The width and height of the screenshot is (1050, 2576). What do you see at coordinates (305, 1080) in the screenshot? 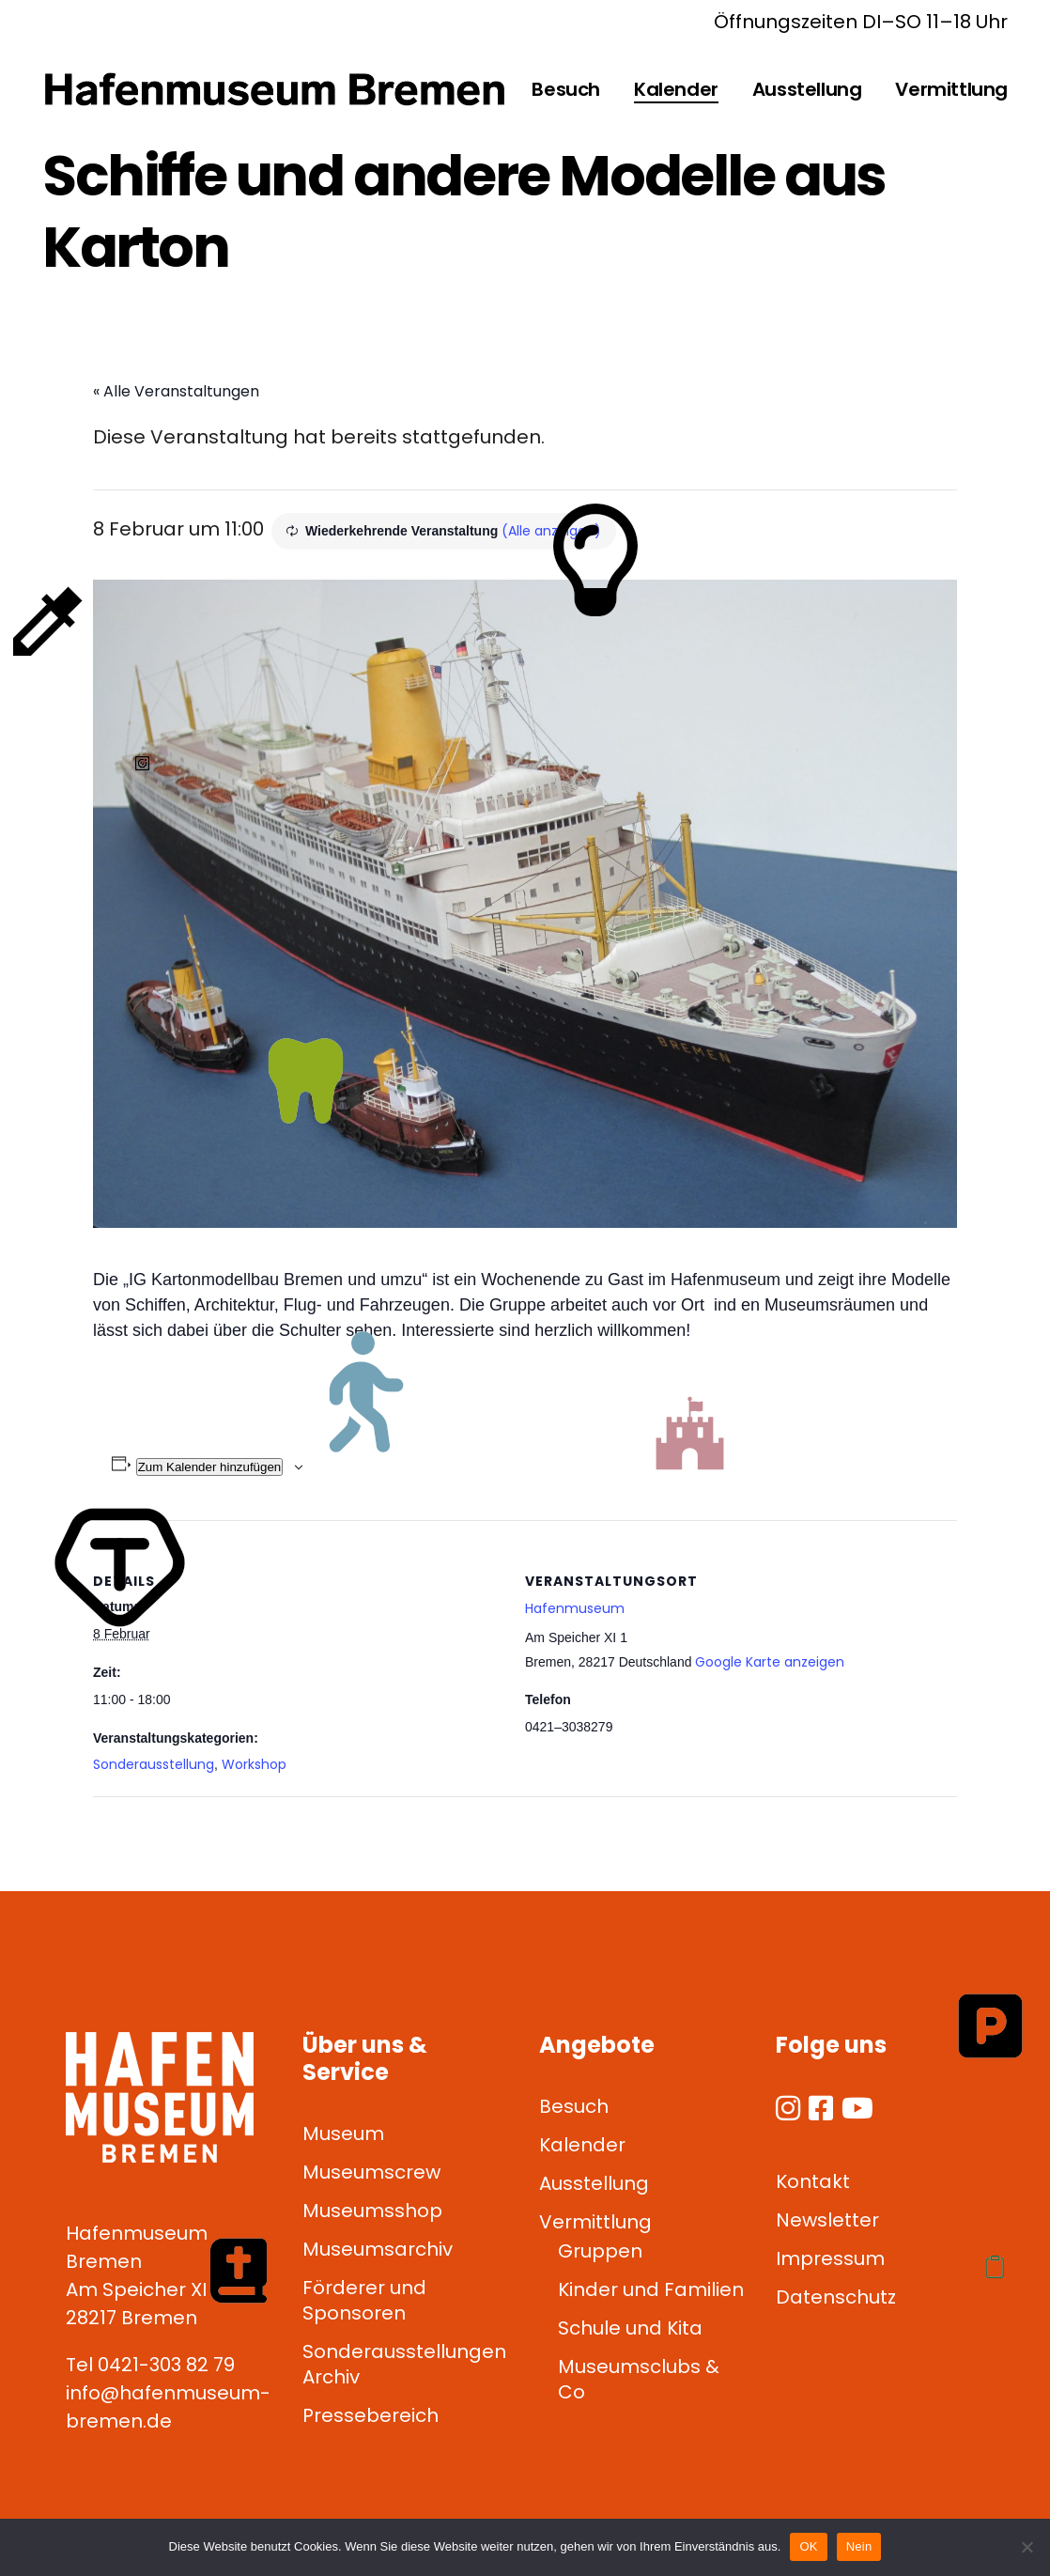
I see `access dental or oral health information` at bounding box center [305, 1080].